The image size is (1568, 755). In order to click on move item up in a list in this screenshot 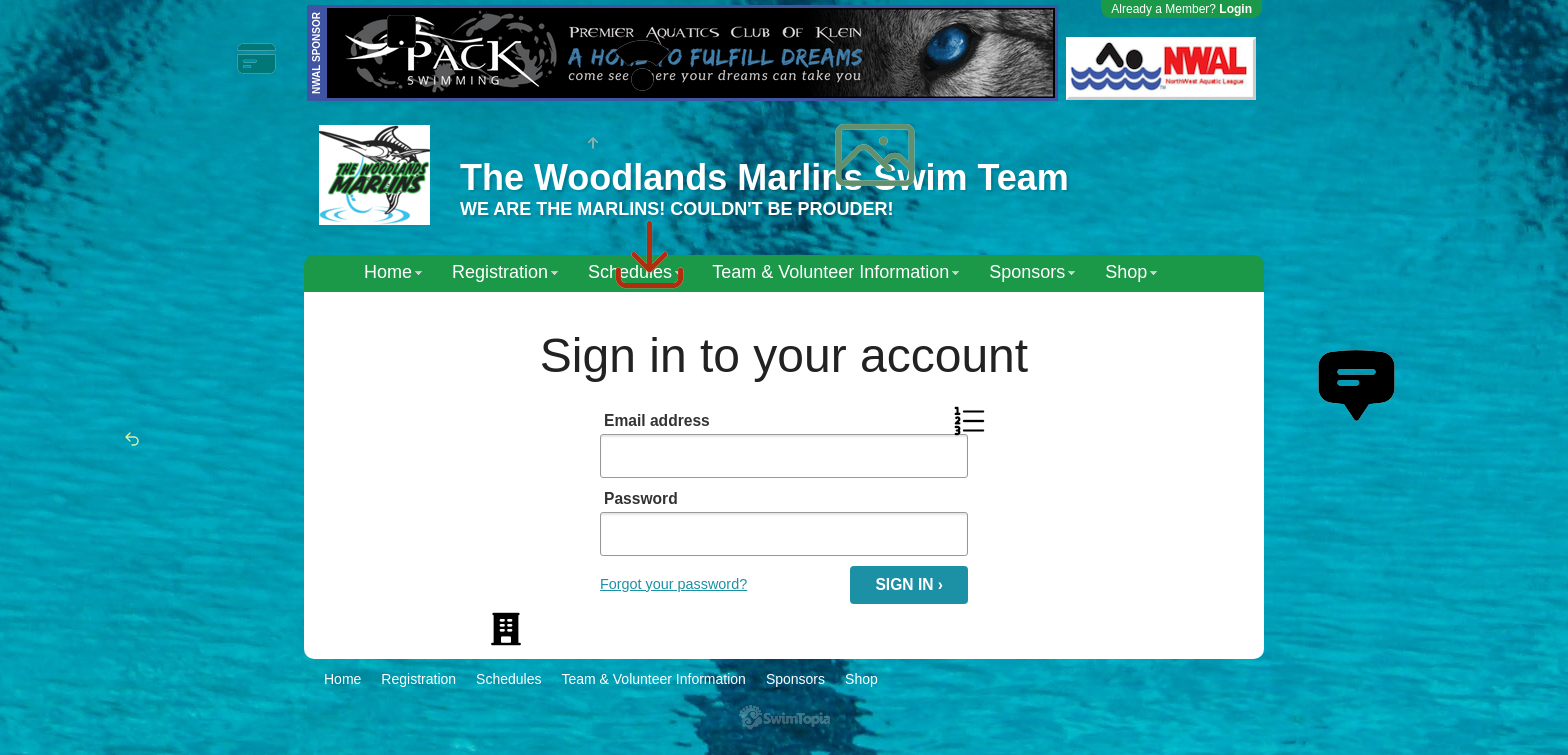, I will do `click(593, 143)`.